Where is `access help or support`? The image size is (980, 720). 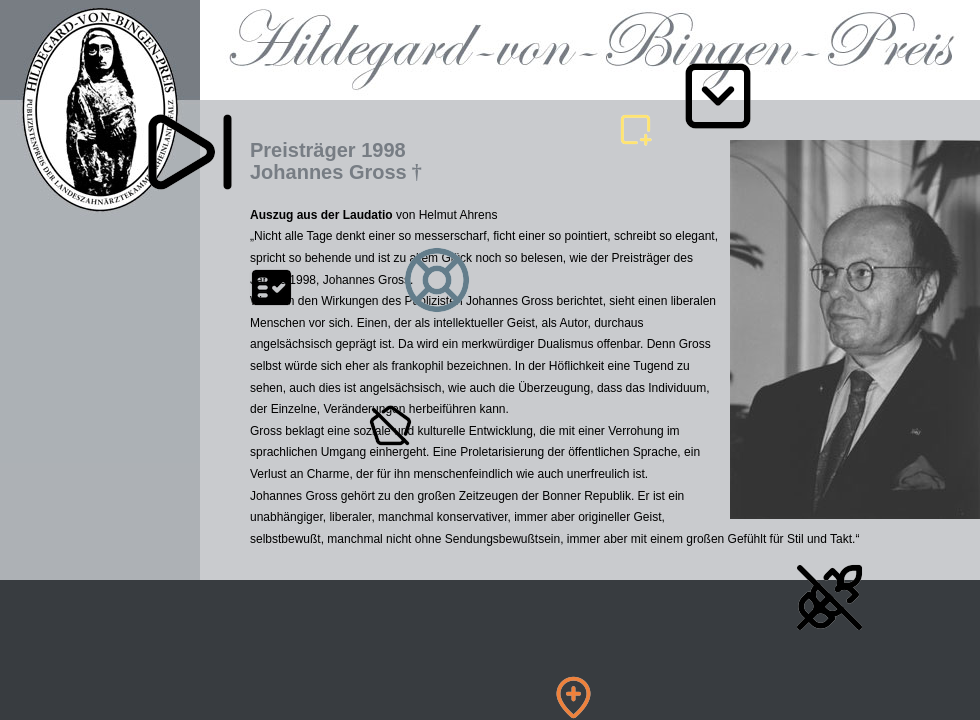
access help or support is located at coordinates (437, 280).